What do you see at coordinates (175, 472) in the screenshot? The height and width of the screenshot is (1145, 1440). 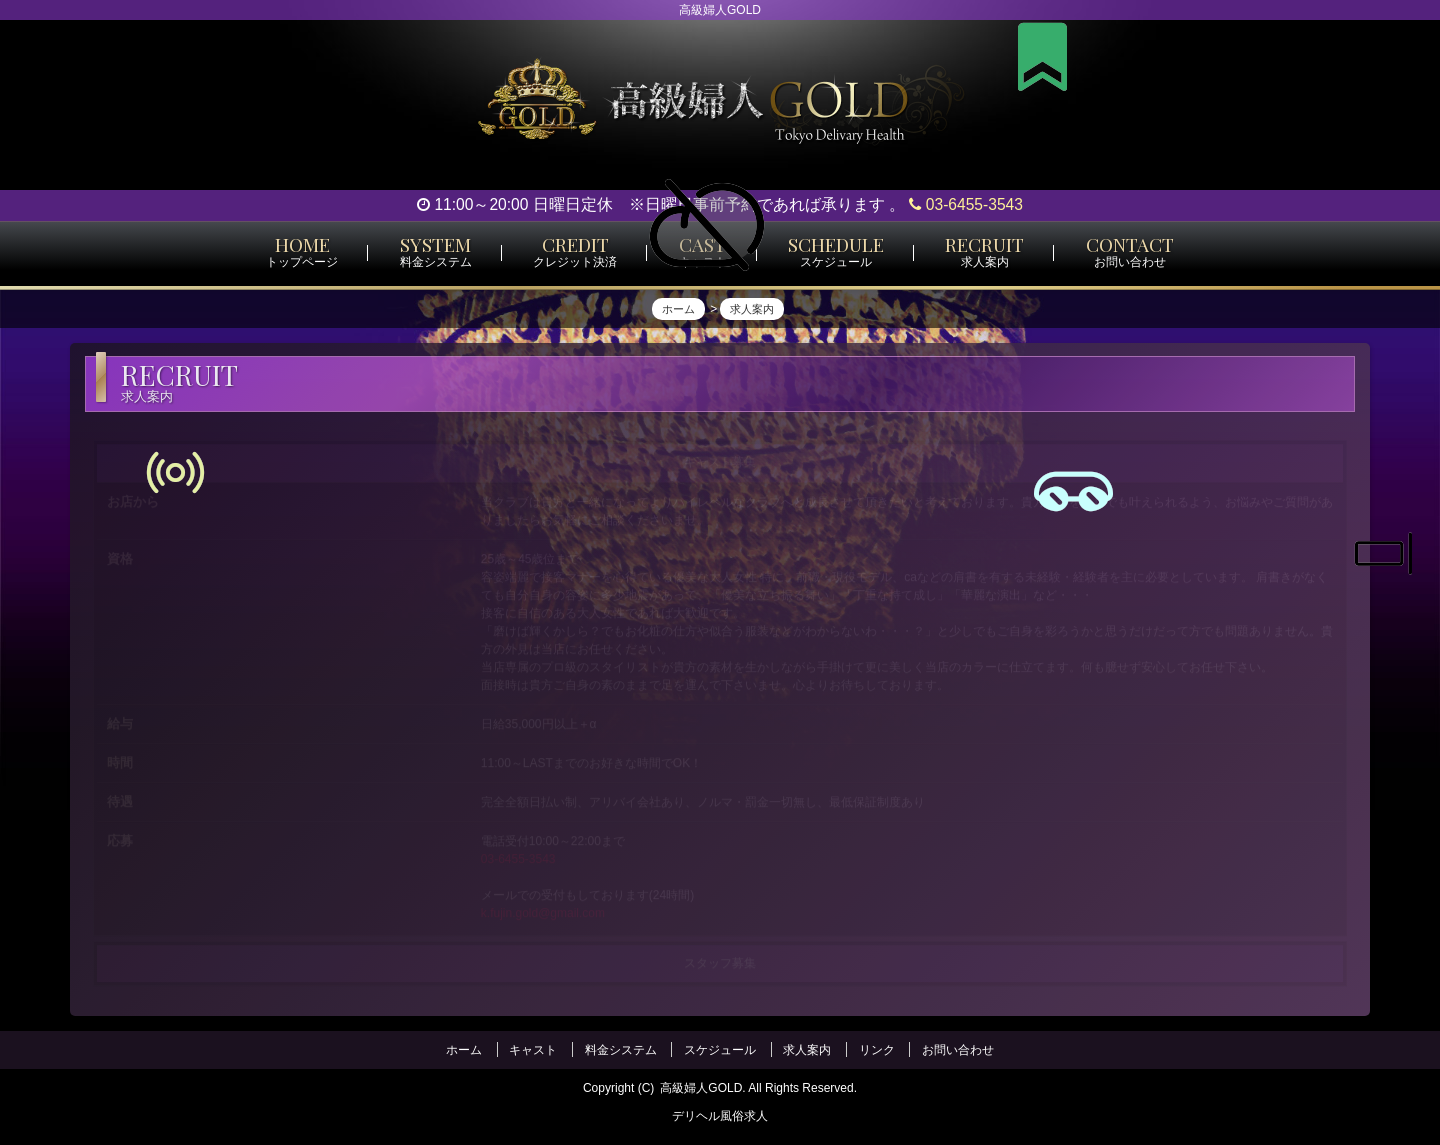 I see `start a live broadcast or stream` at bounding box center [175, 472].